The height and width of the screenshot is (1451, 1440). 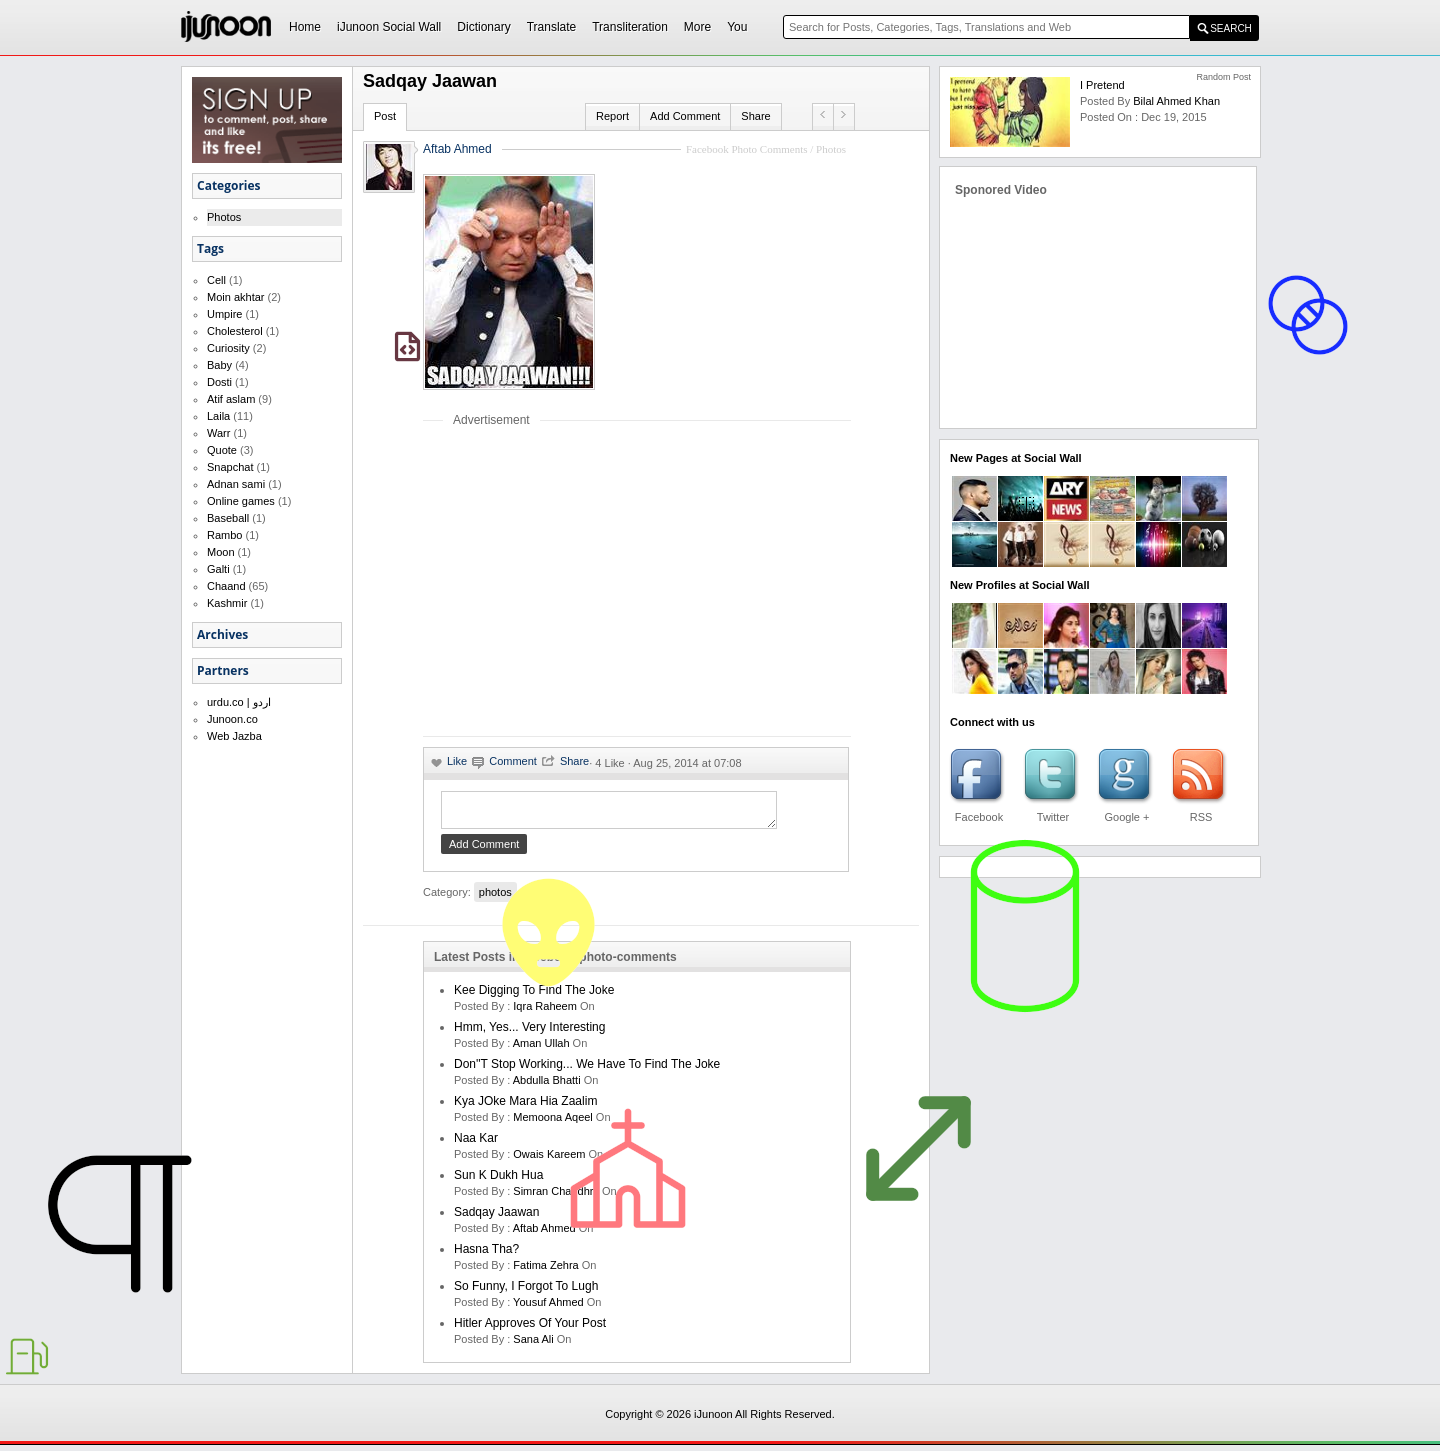 I want to click on find nearby gas stations, so click(x=25, y=1356).